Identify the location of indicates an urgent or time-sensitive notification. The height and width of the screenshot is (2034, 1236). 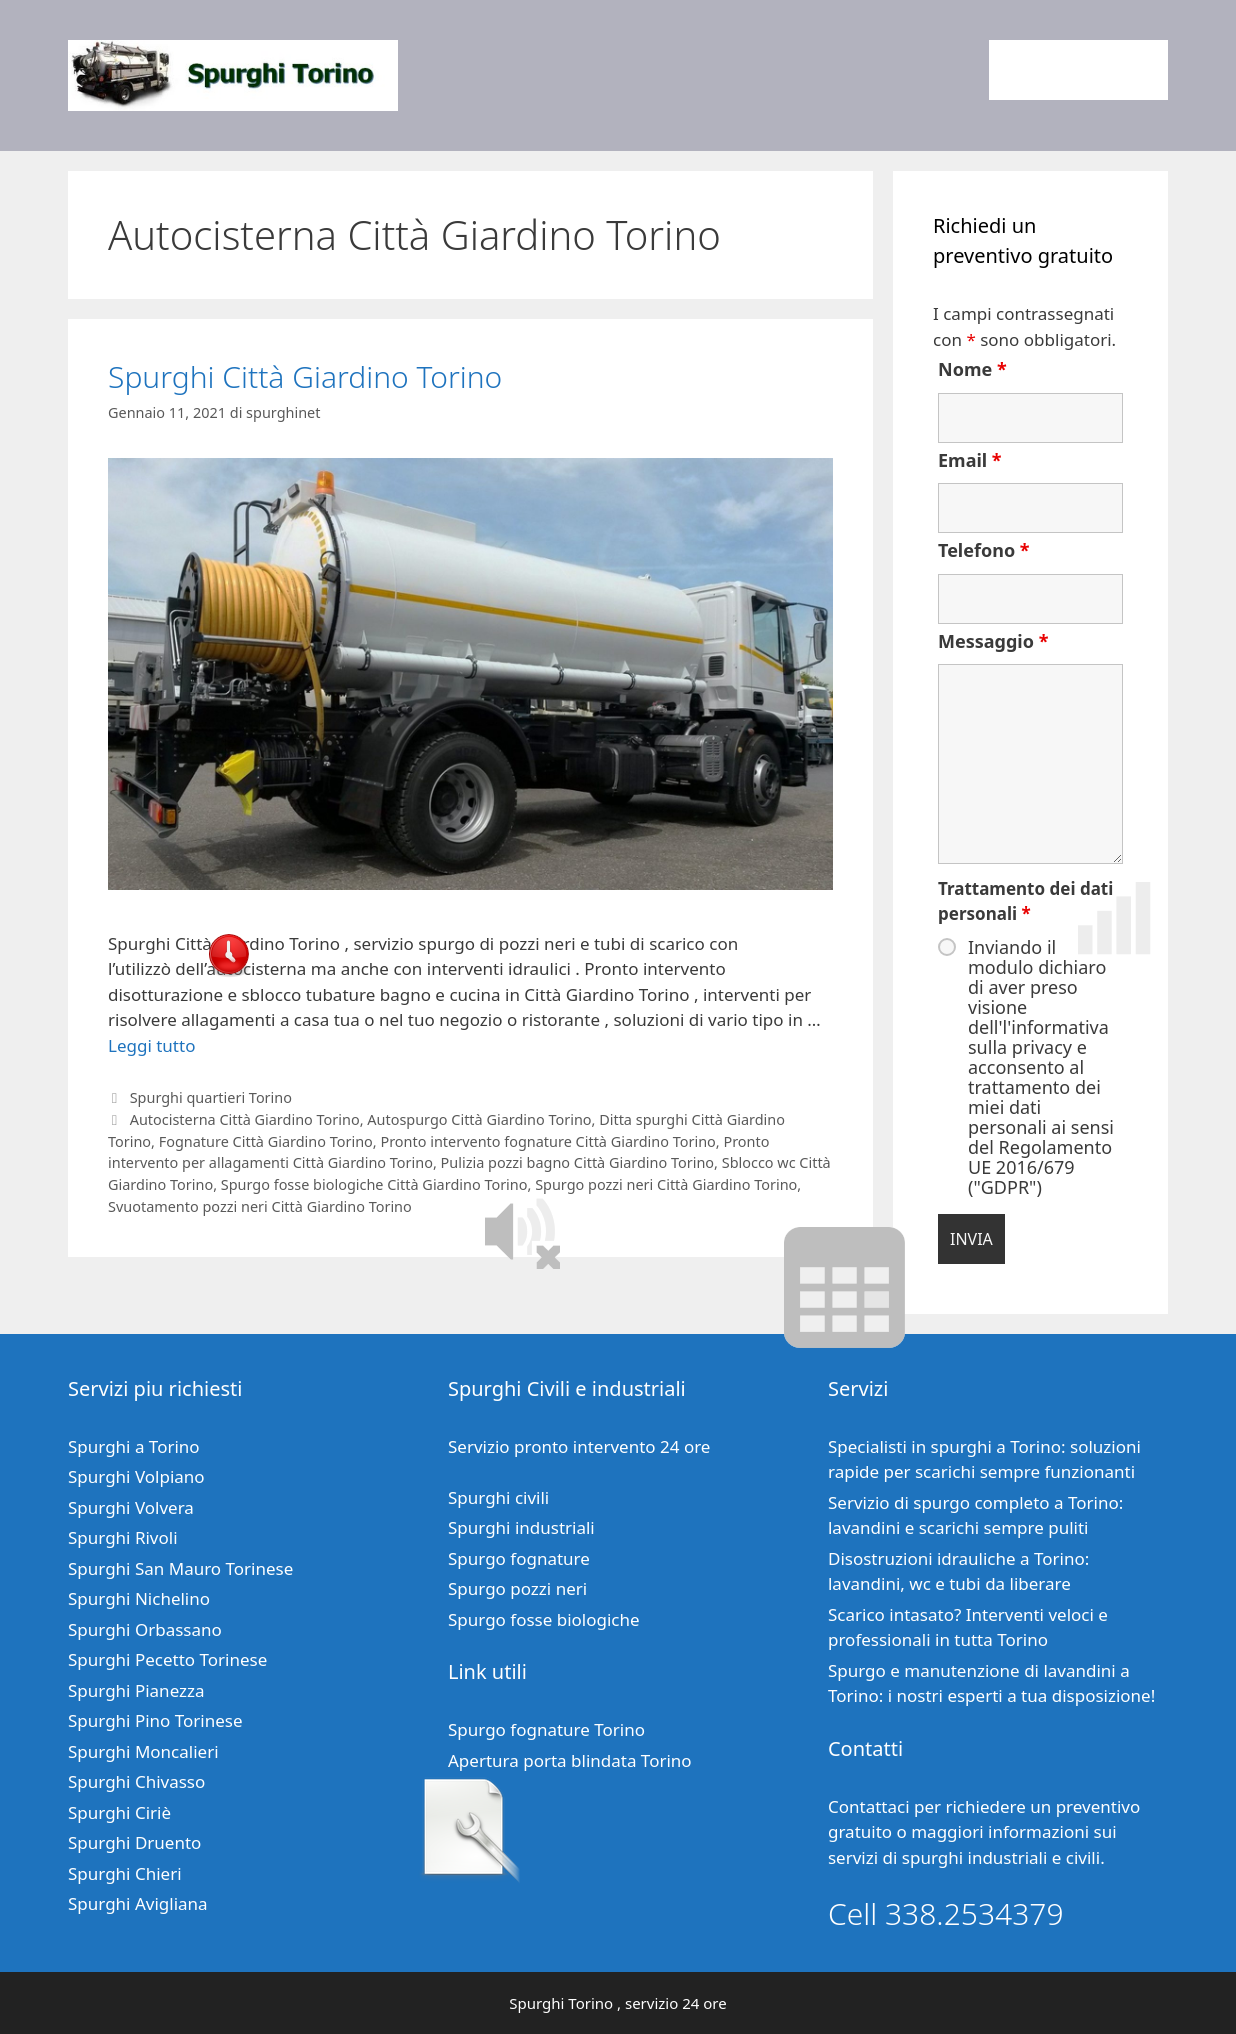
(229, 955).